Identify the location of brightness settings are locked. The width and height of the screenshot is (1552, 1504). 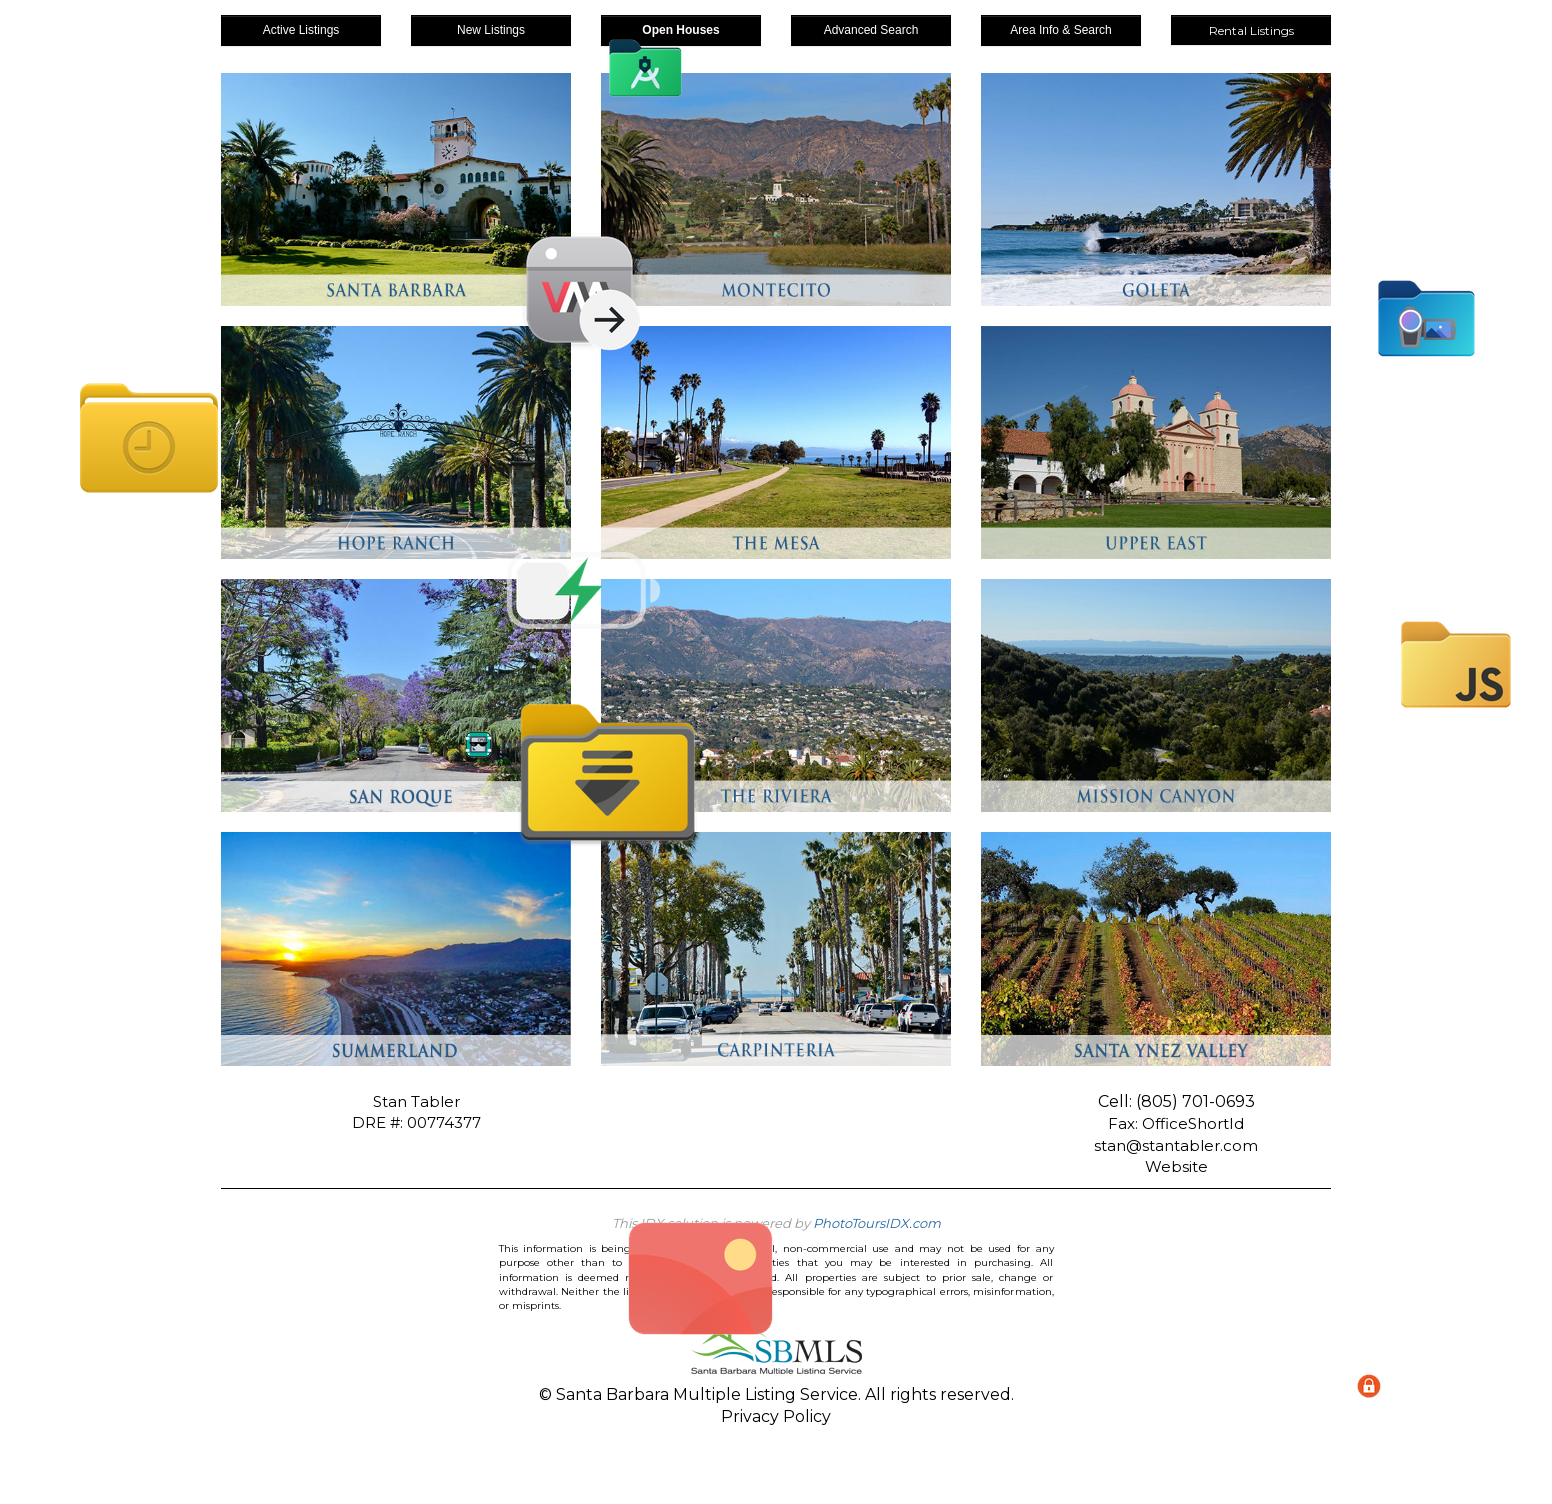
(1369, 1386).